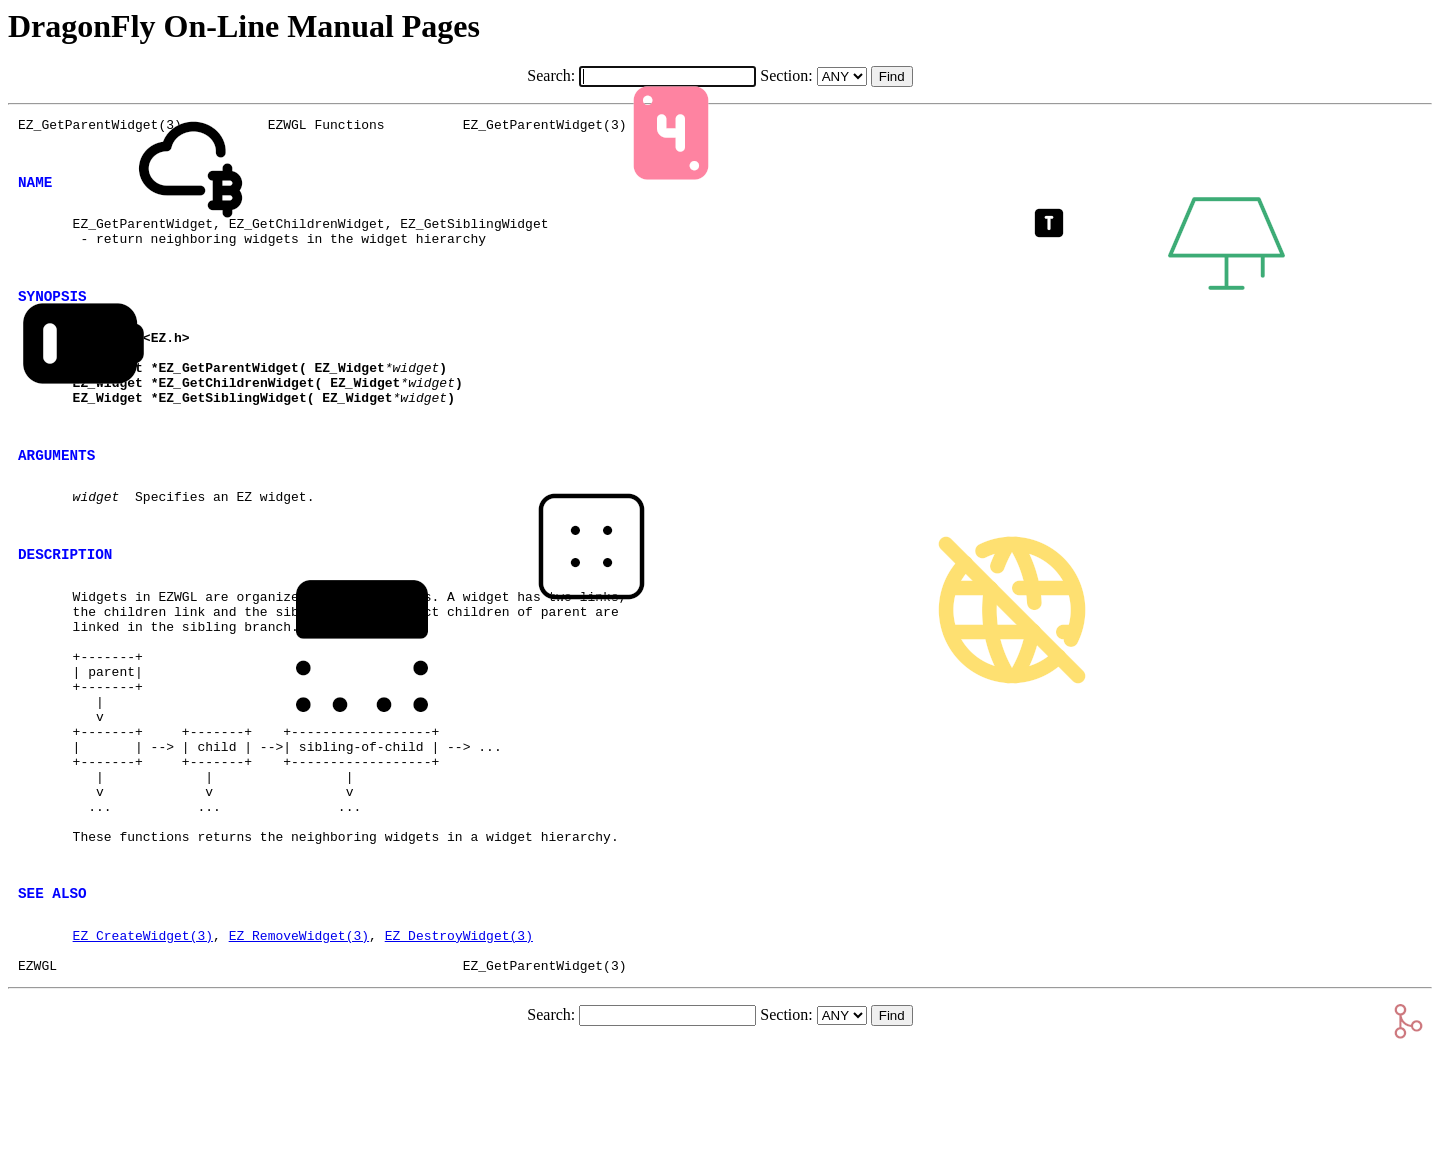  Describe the element at coordinates (193, 161) in the screenshot. I see `access cloud-based bitcoin wallet` at that location.